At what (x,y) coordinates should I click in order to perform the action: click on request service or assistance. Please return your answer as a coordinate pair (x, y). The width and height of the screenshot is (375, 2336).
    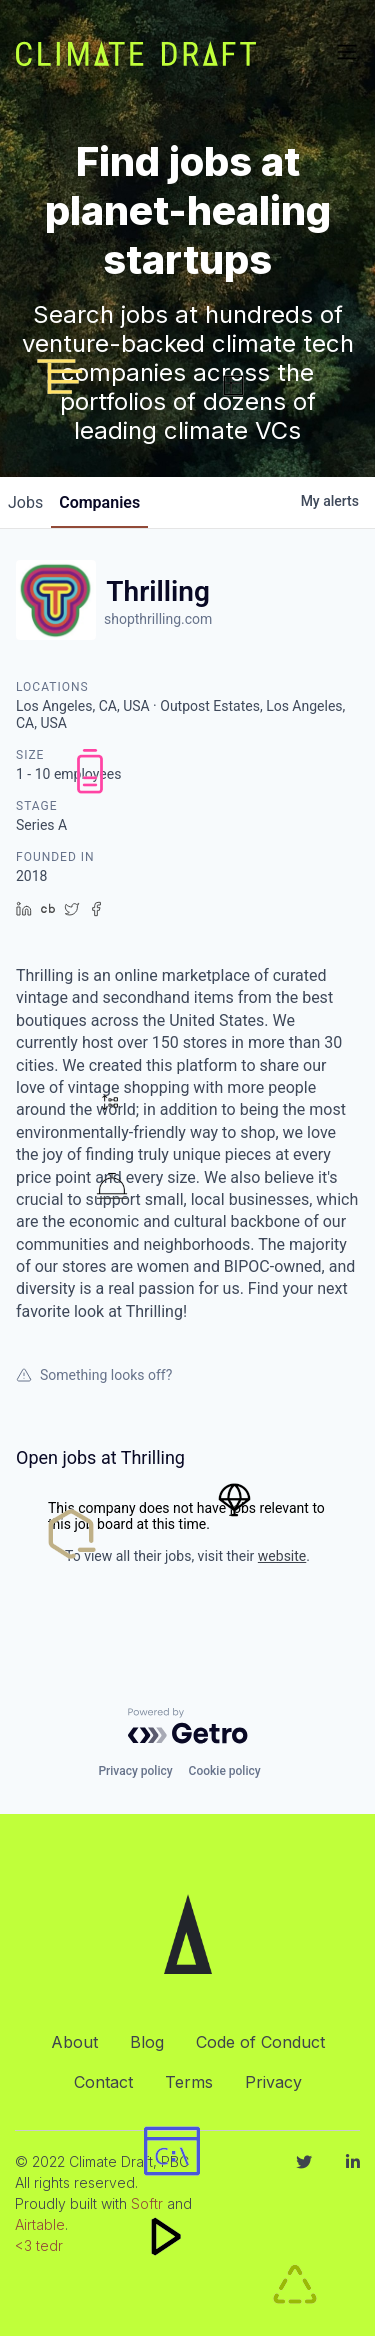
    Looking at the image, I should click on (112, 1187).